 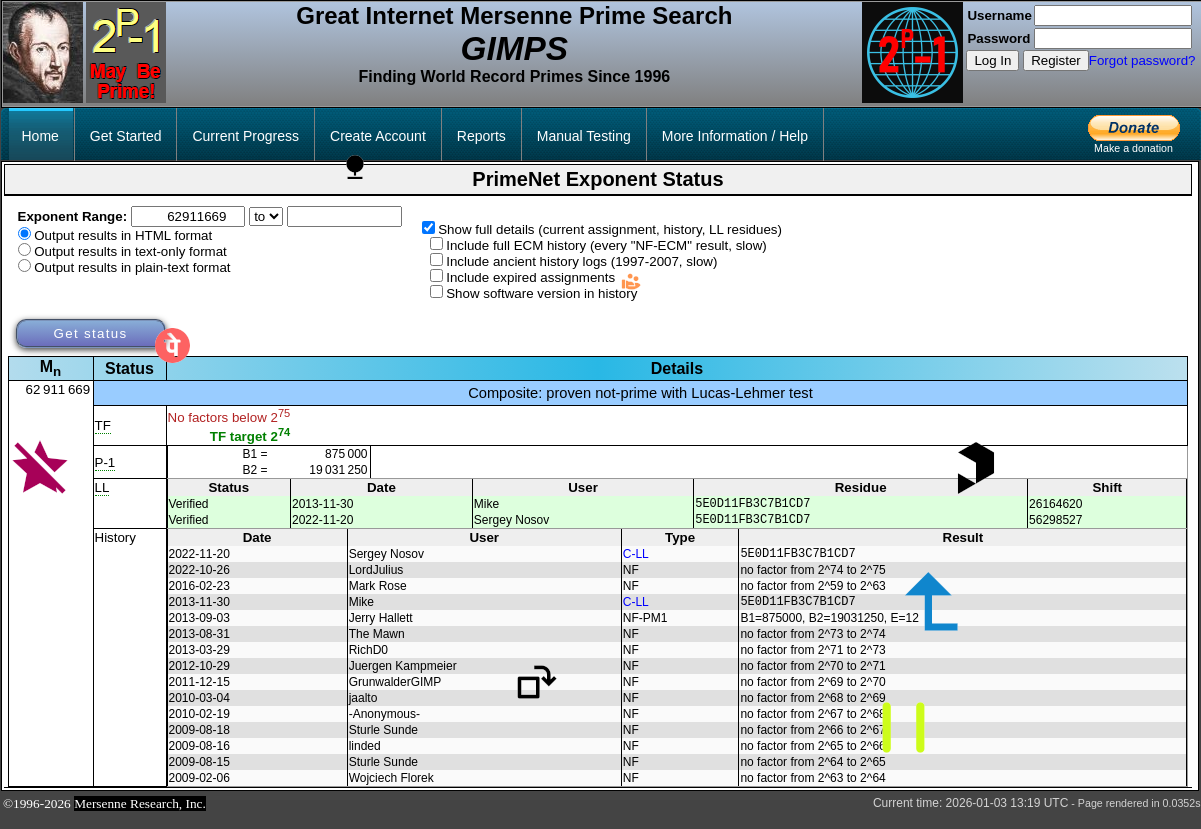 What do you see at coordinates (903, 727) in the screenshot?
I see `pause media playback` at bounding box center [903, 727].